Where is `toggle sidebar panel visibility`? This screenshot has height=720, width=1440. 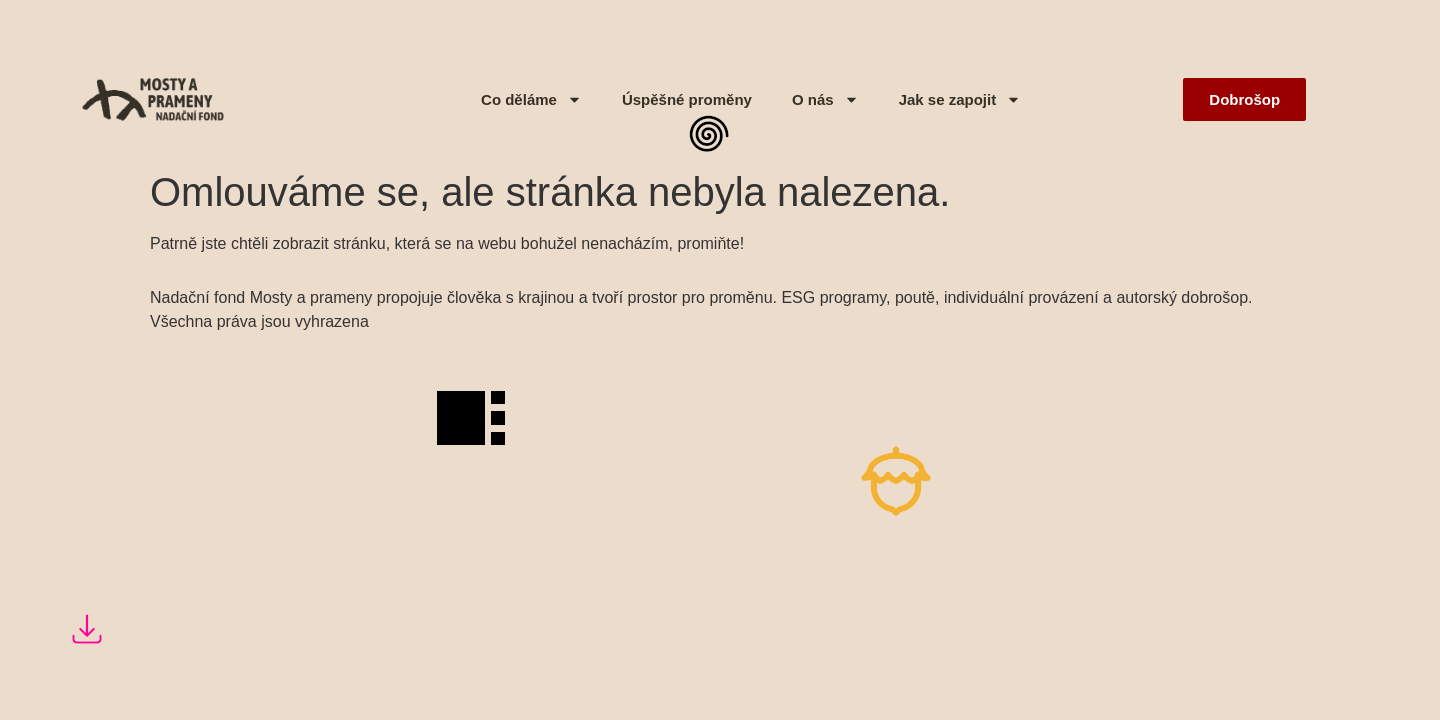 toggle sidebar panel visibility is located at coordinates (471, 418).